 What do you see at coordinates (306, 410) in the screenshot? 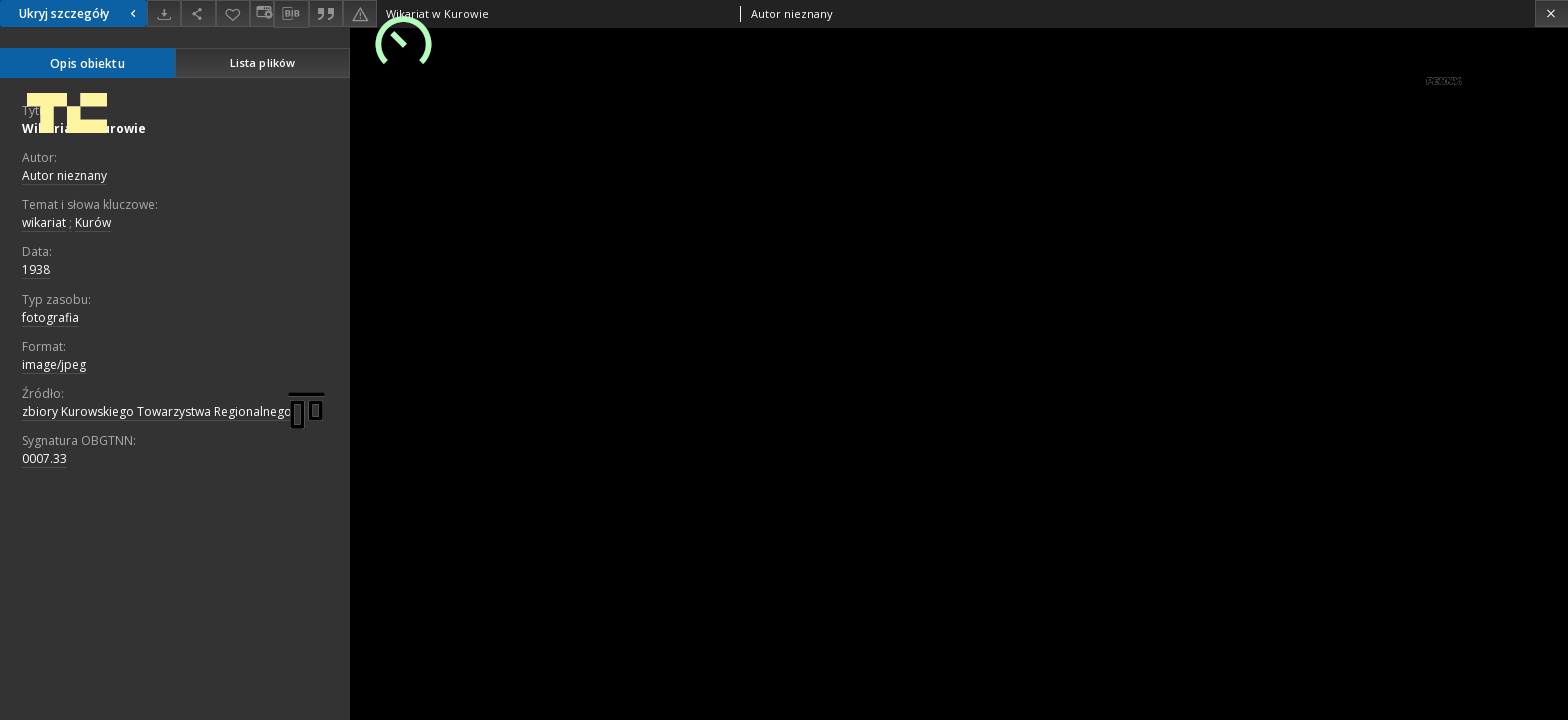
I see `align items to the top edge` at bounding box center [306, 410].